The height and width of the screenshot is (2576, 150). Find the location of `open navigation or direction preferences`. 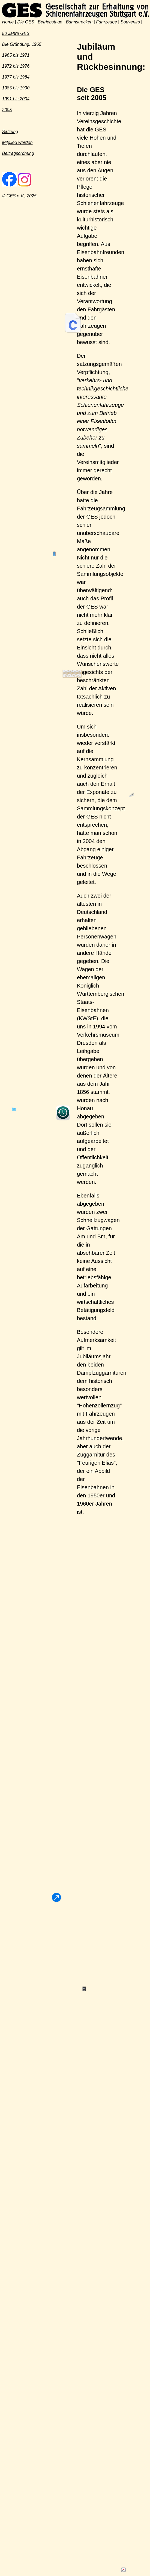

open navigation or direction preferences is located at coordinates (123, 2570).